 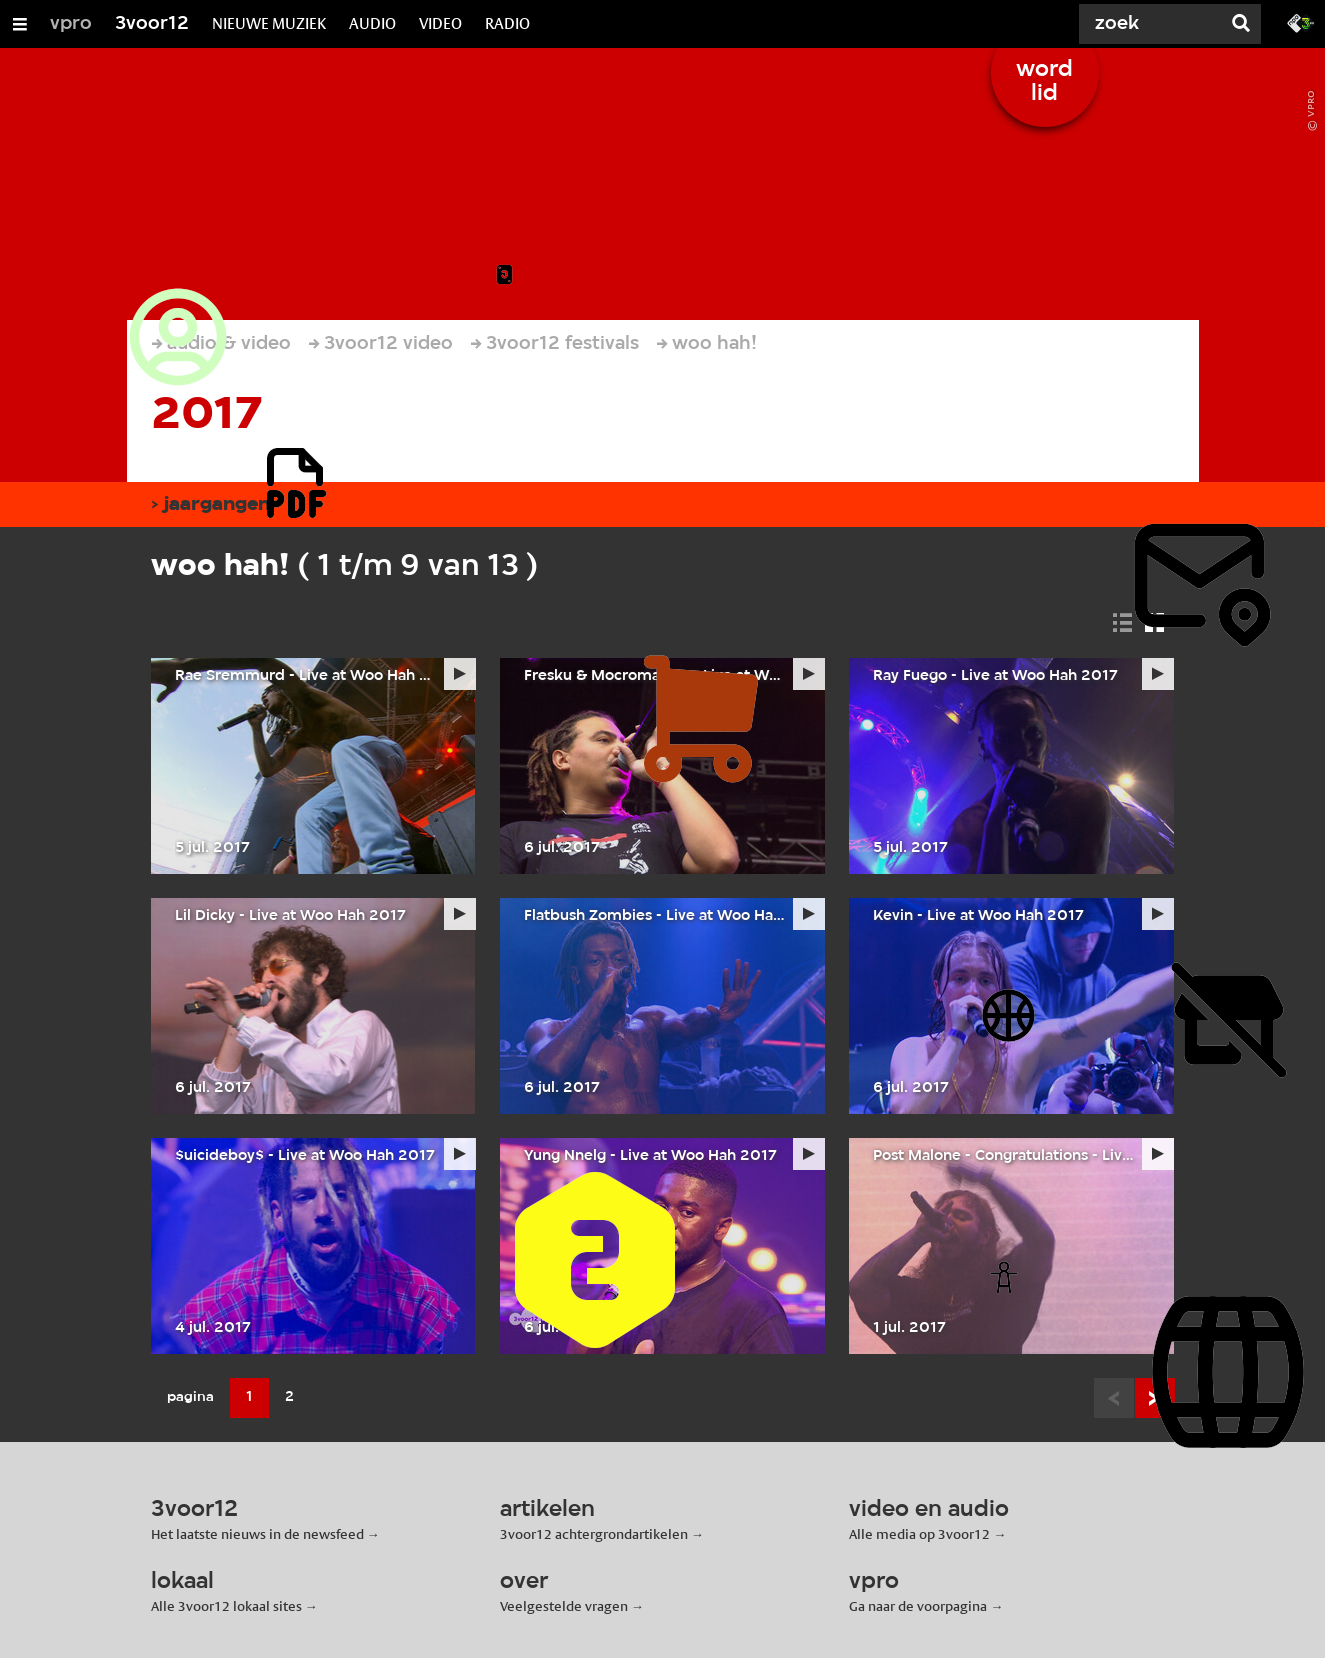 I want to click on access basketball or sports content, so click(x=1008, y=1015).